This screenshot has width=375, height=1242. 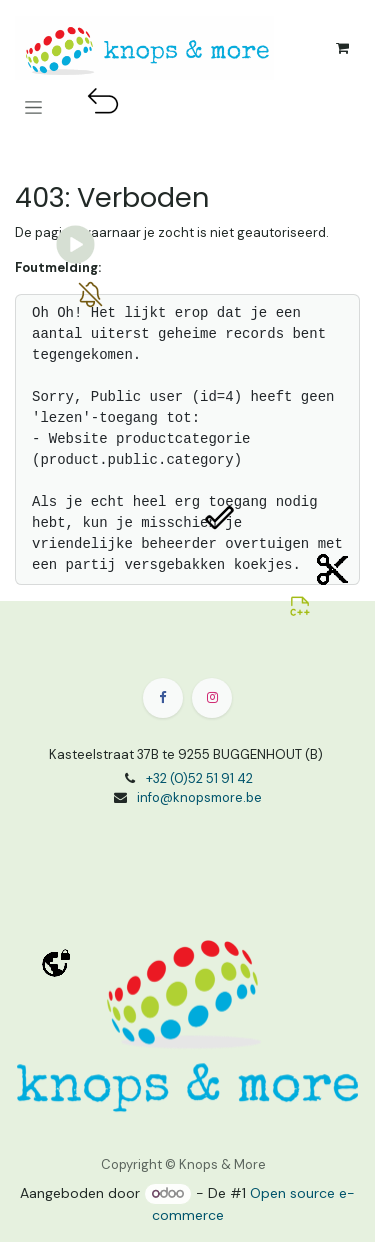 What do you see at coordinates (90, 294) in the screenshot?
I see `mute or disable notifications` at bounding box center [90, 294].